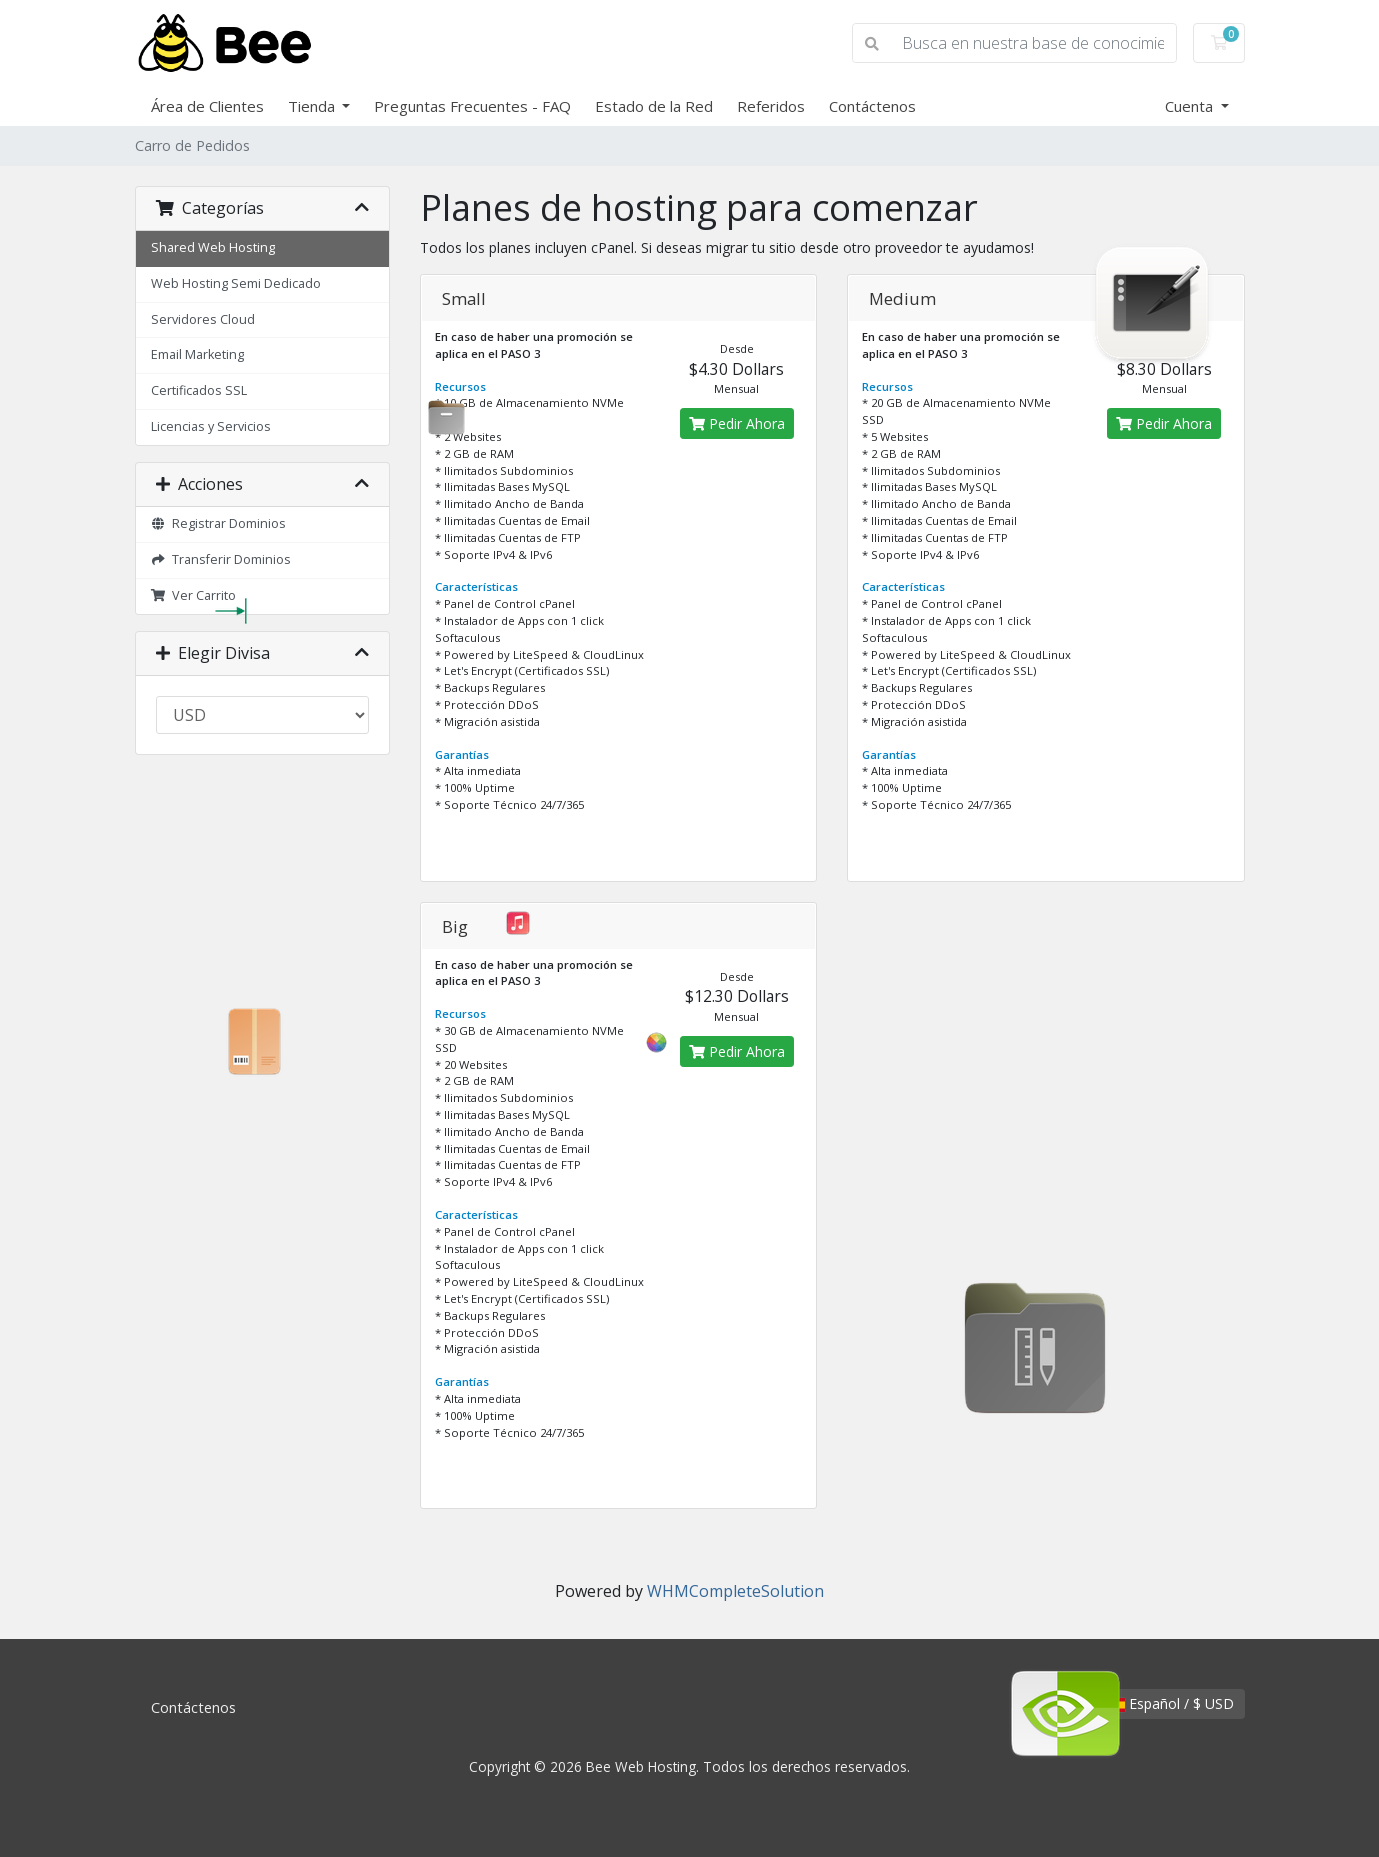 This screenshot has width=1379, height=1857. I want to click on access your templates folder, so click(1035, 1348).